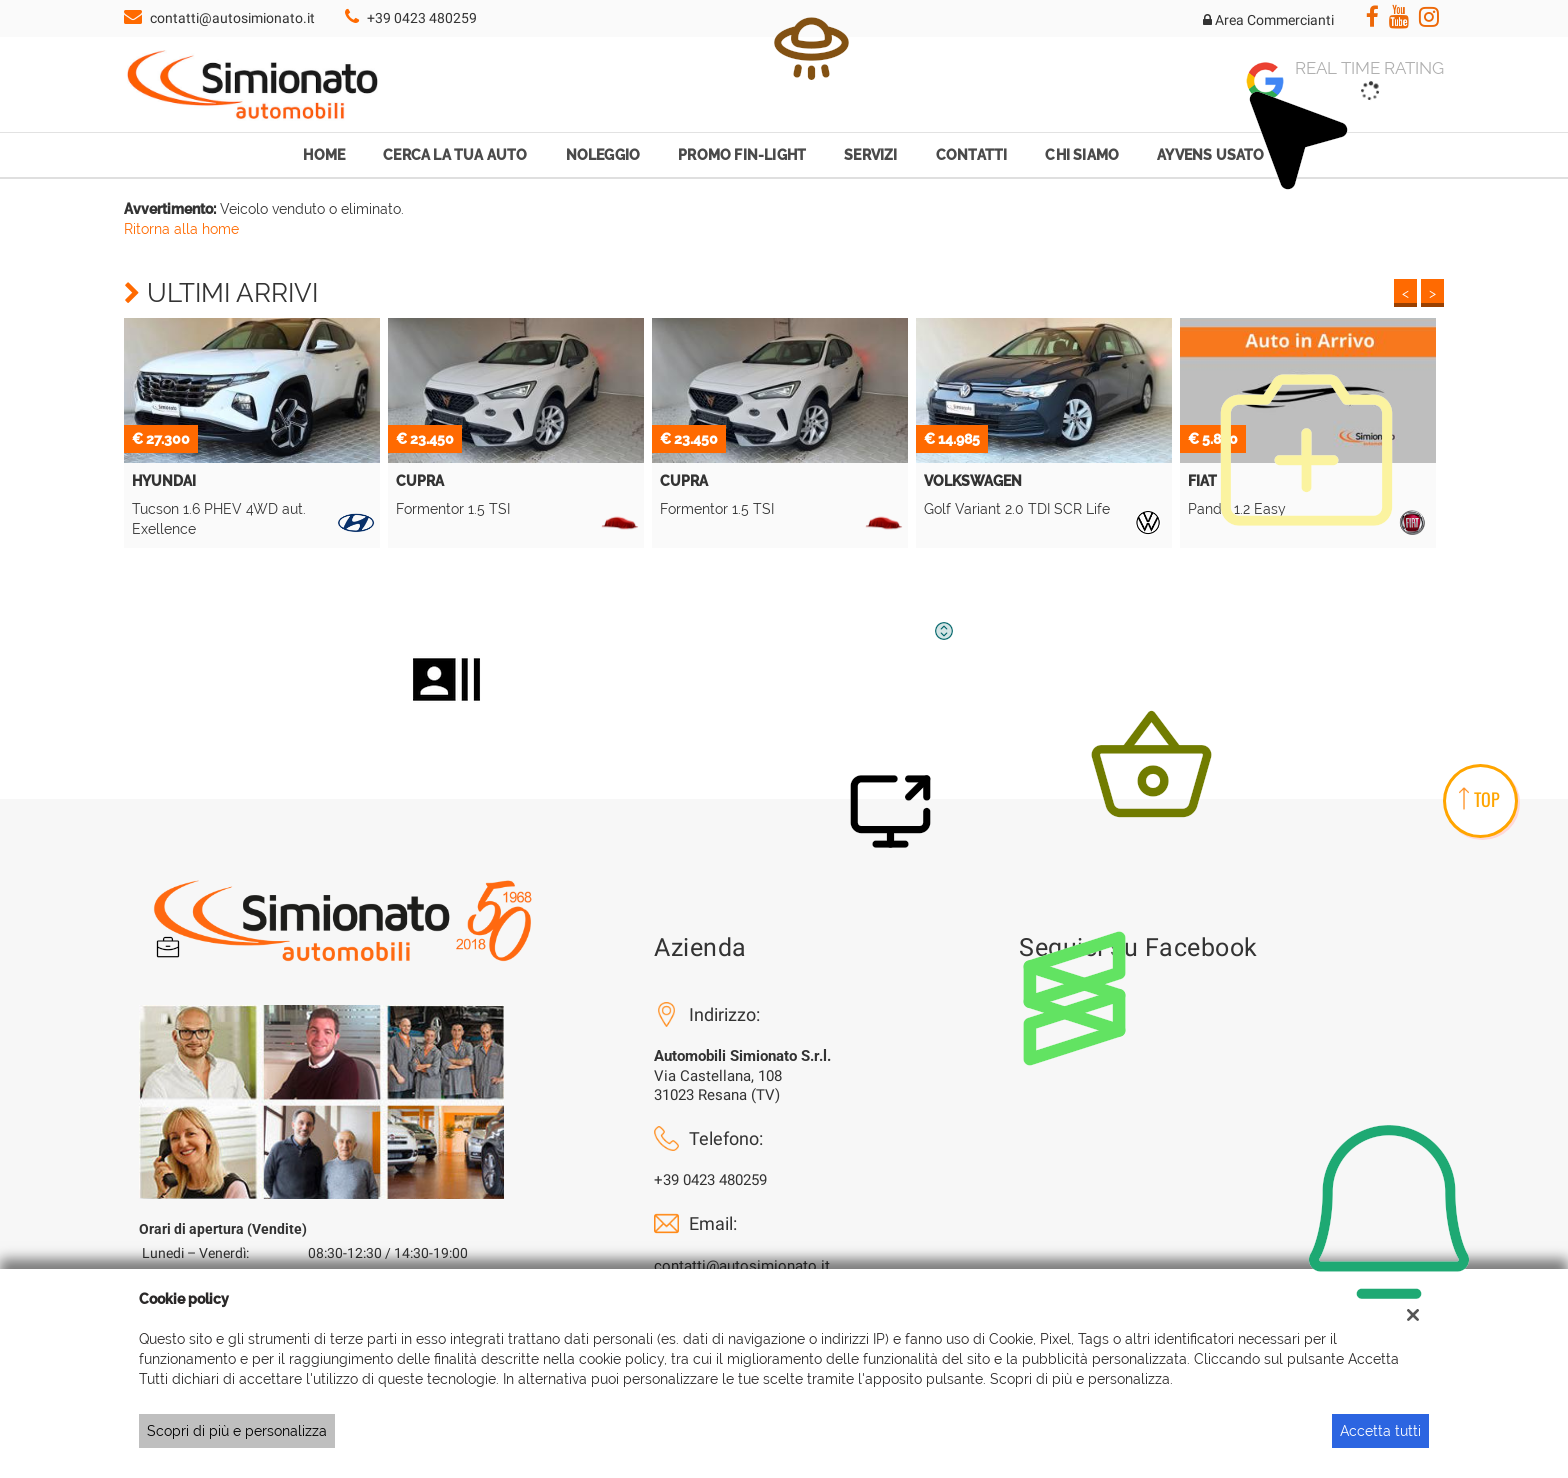 The image size is (1568, 1478). What do you see at coordinates (1291, 133) in the screenshot?
I see `tap to navigate to a destination` at bounding box center [1291, 133].